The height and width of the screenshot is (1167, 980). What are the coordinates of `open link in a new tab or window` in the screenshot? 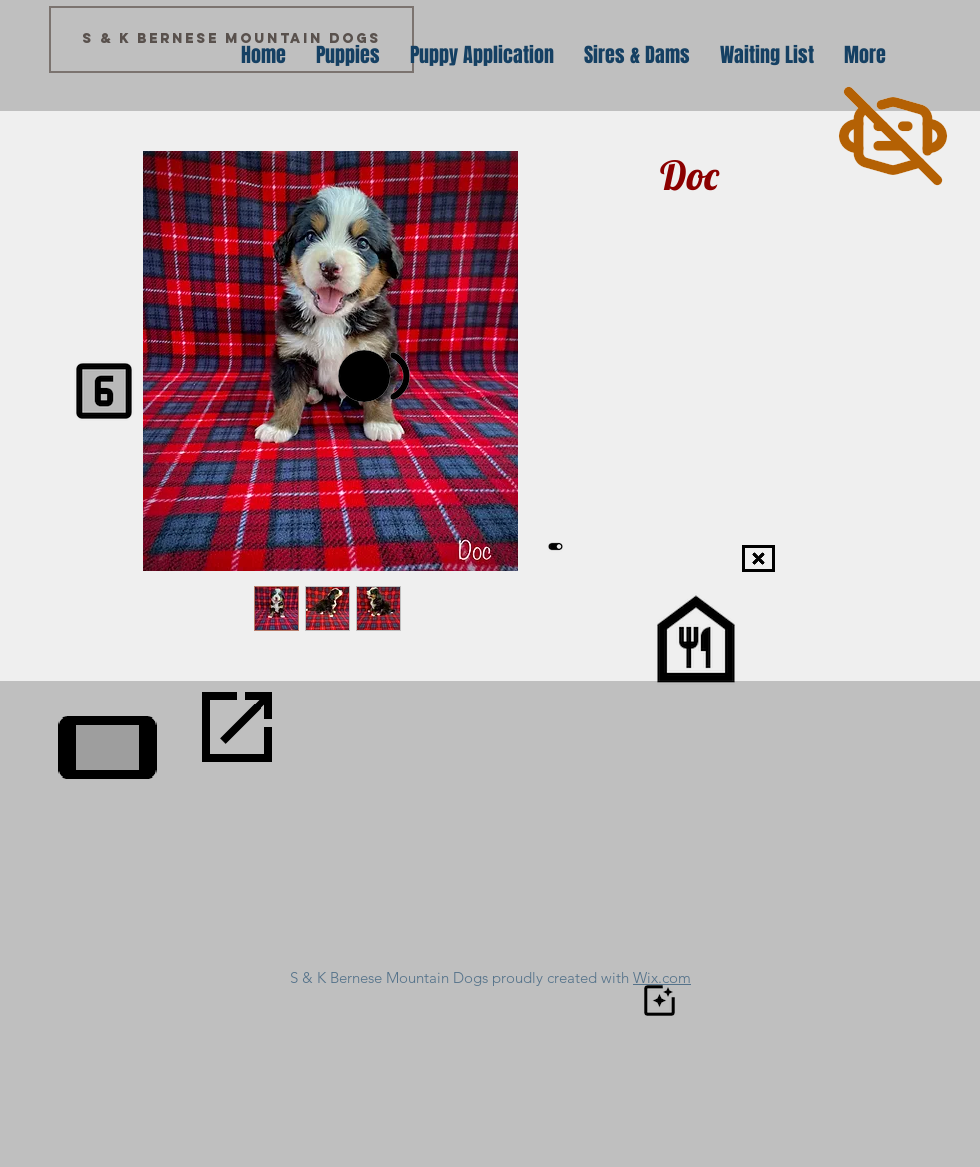 It's located at (237, 727).